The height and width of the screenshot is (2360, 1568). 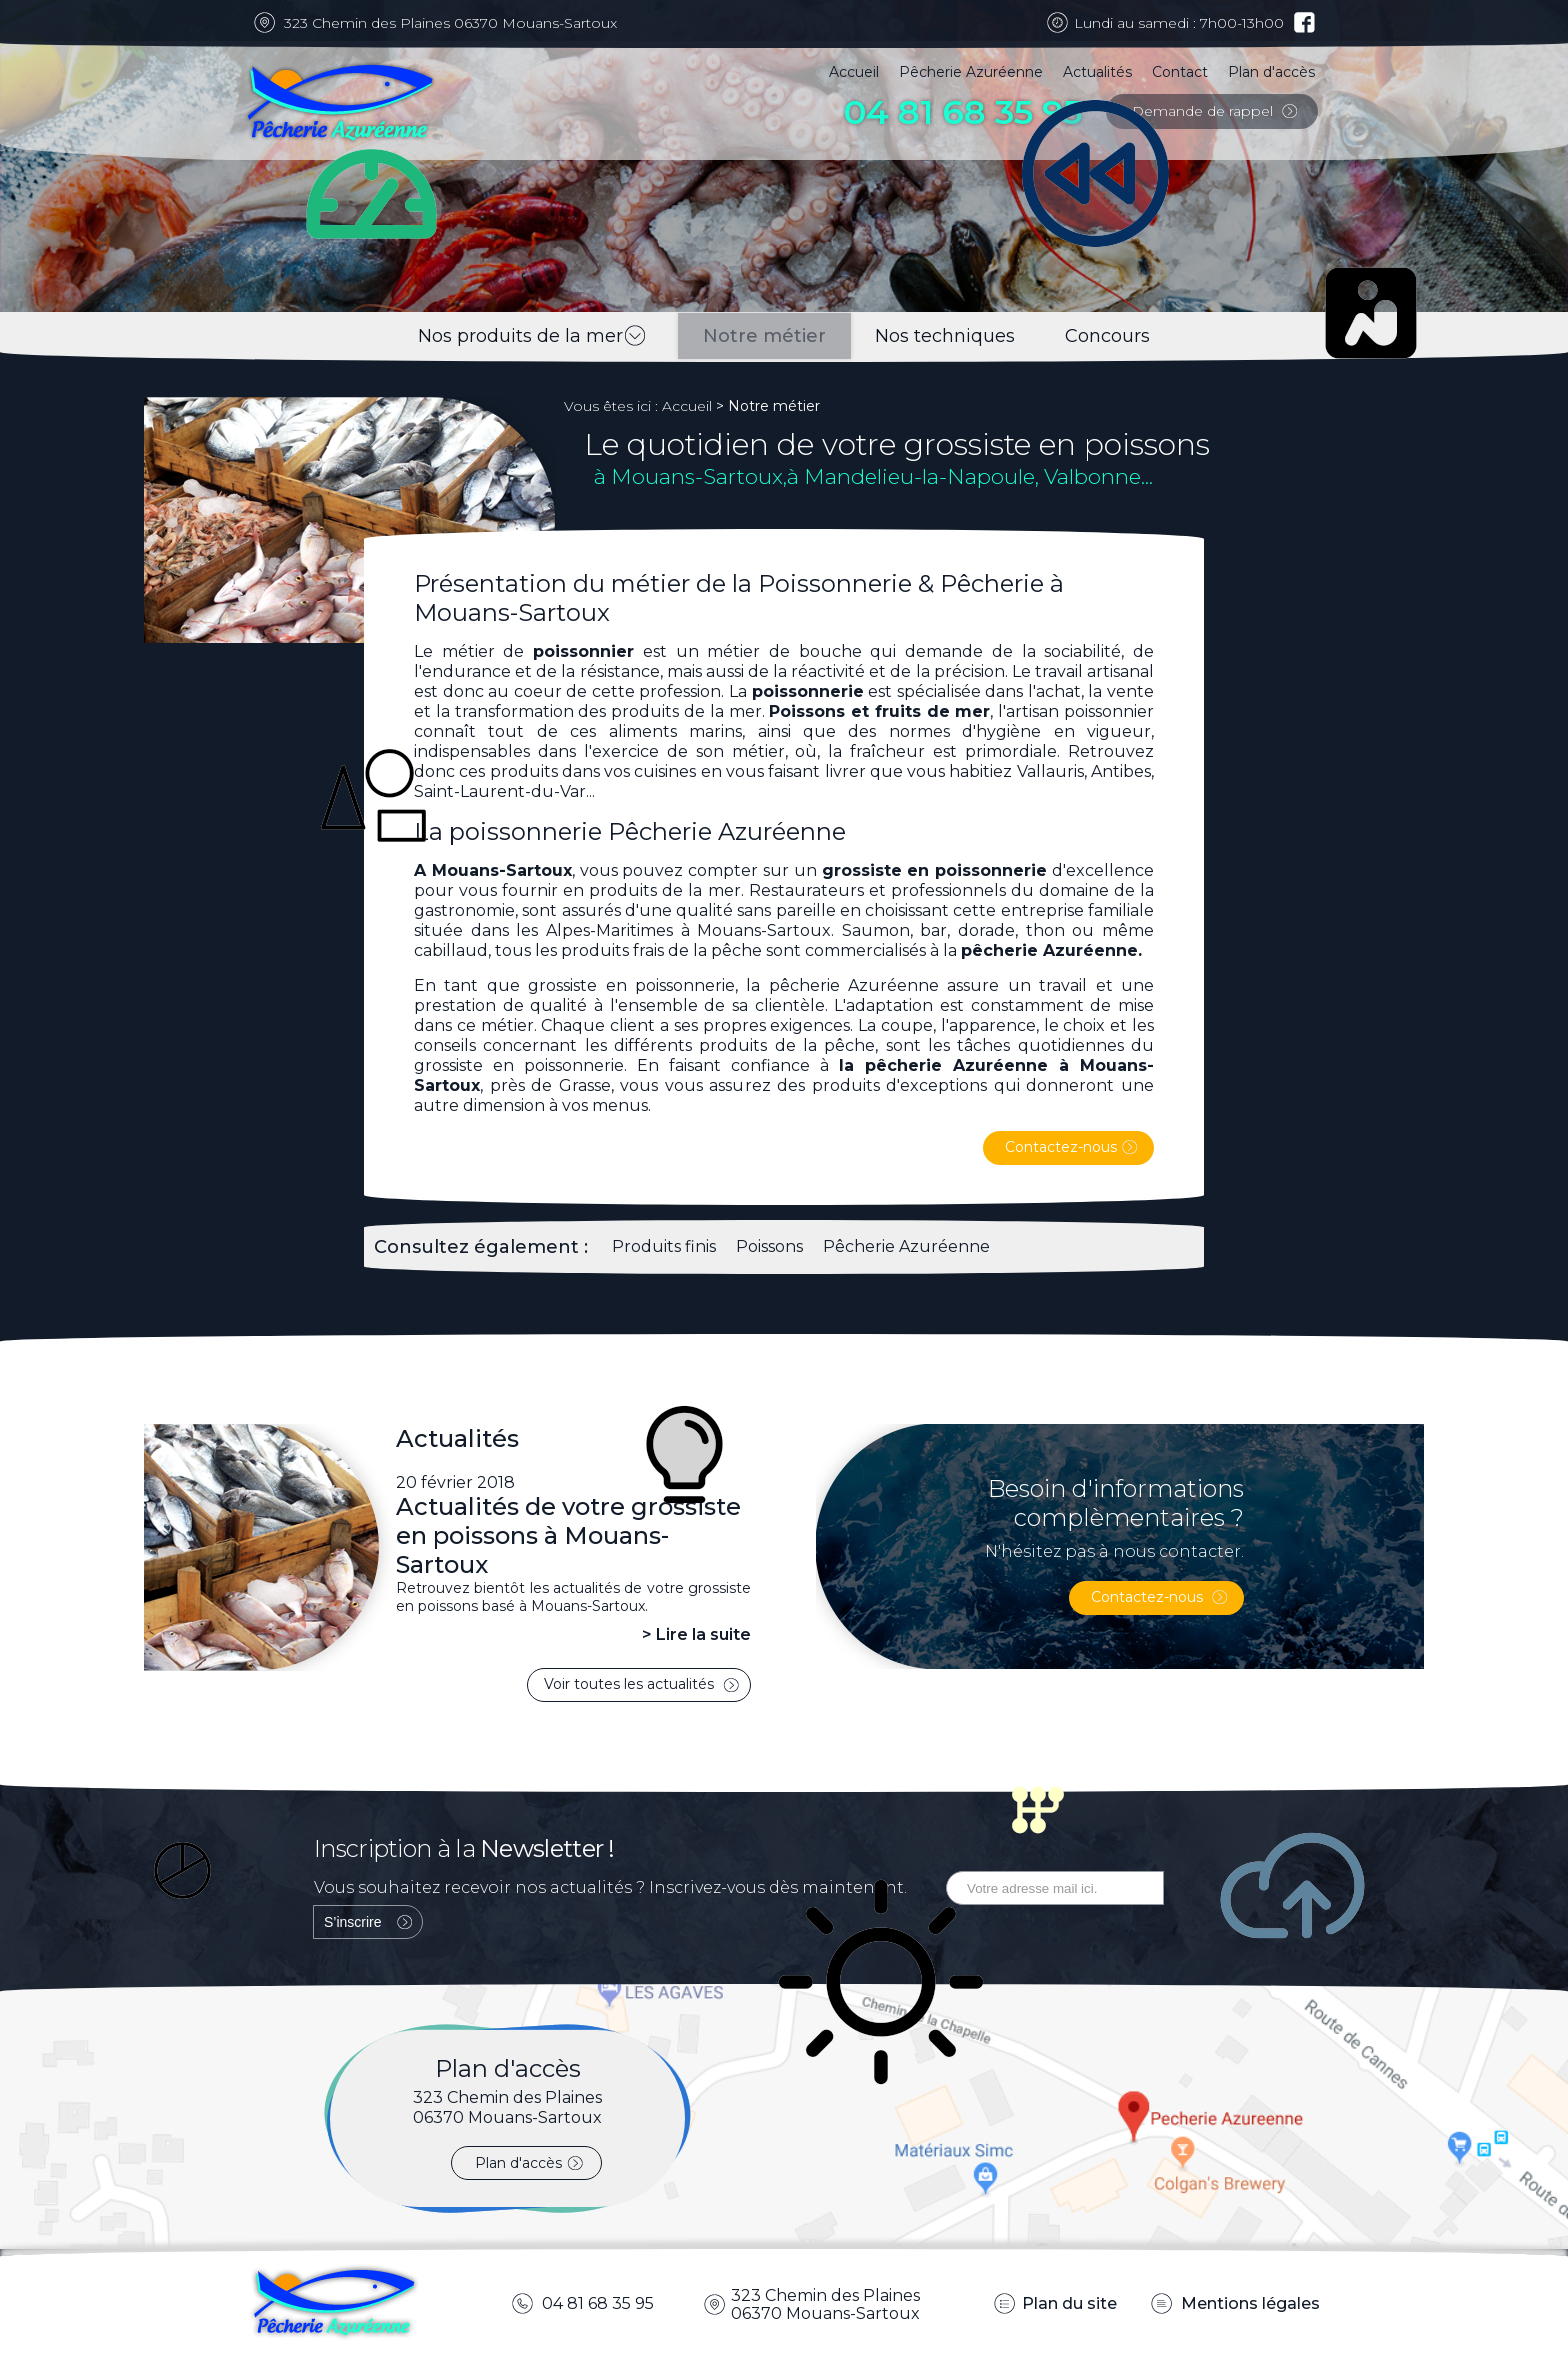 What do you see at coordinates (371, 200) in the screenshot?
I see `view performance metrics or speed` at bounding box center [371, 200].